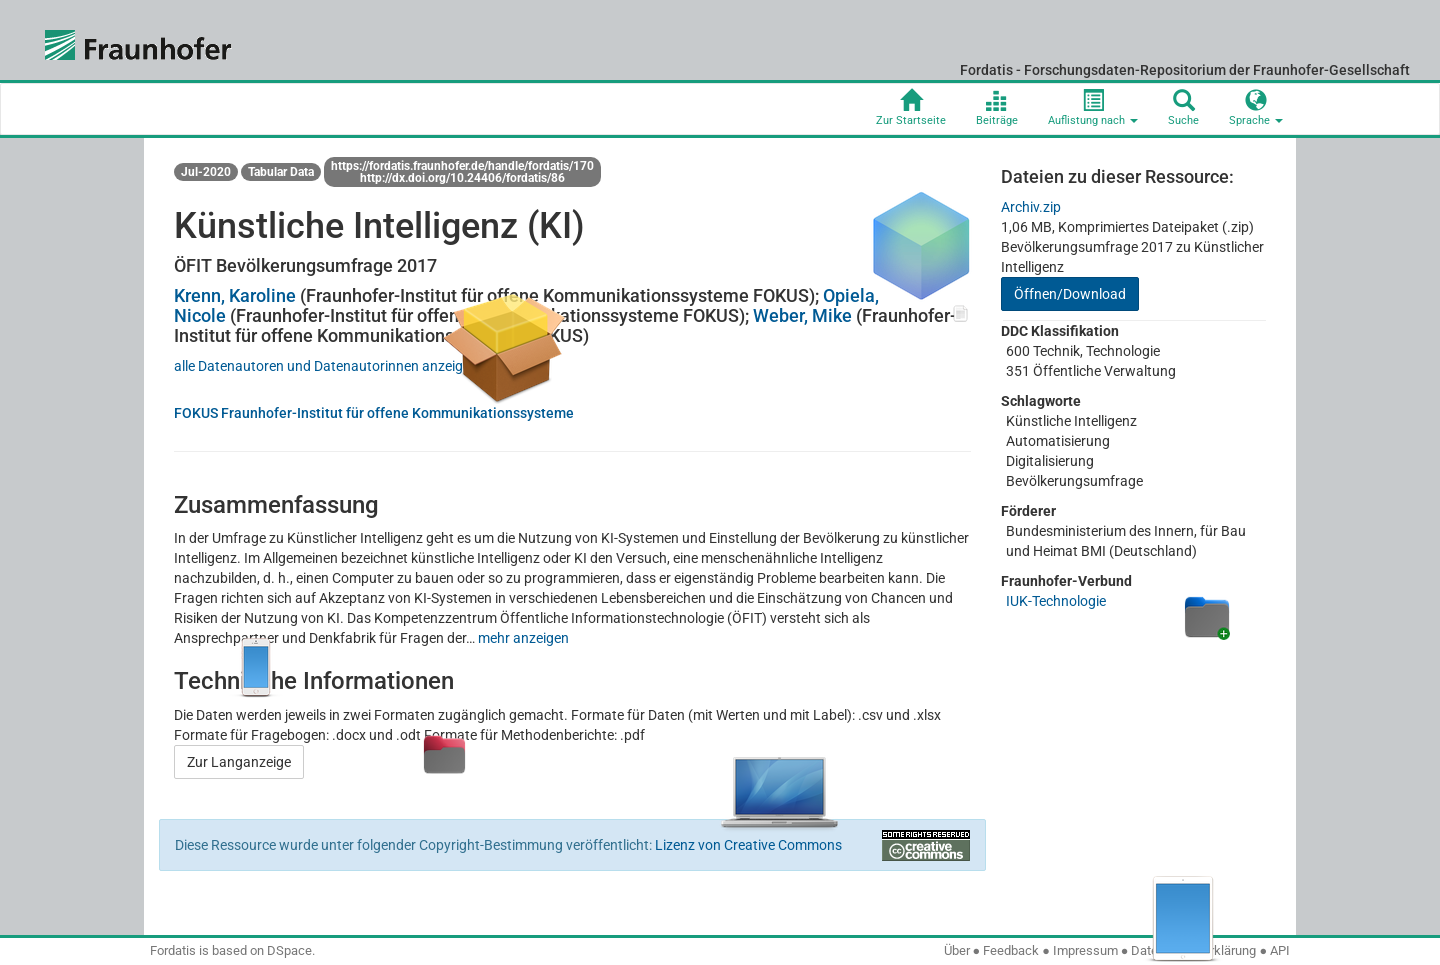  I want to click on access 3D object library in iMovie, so click(921, 246).